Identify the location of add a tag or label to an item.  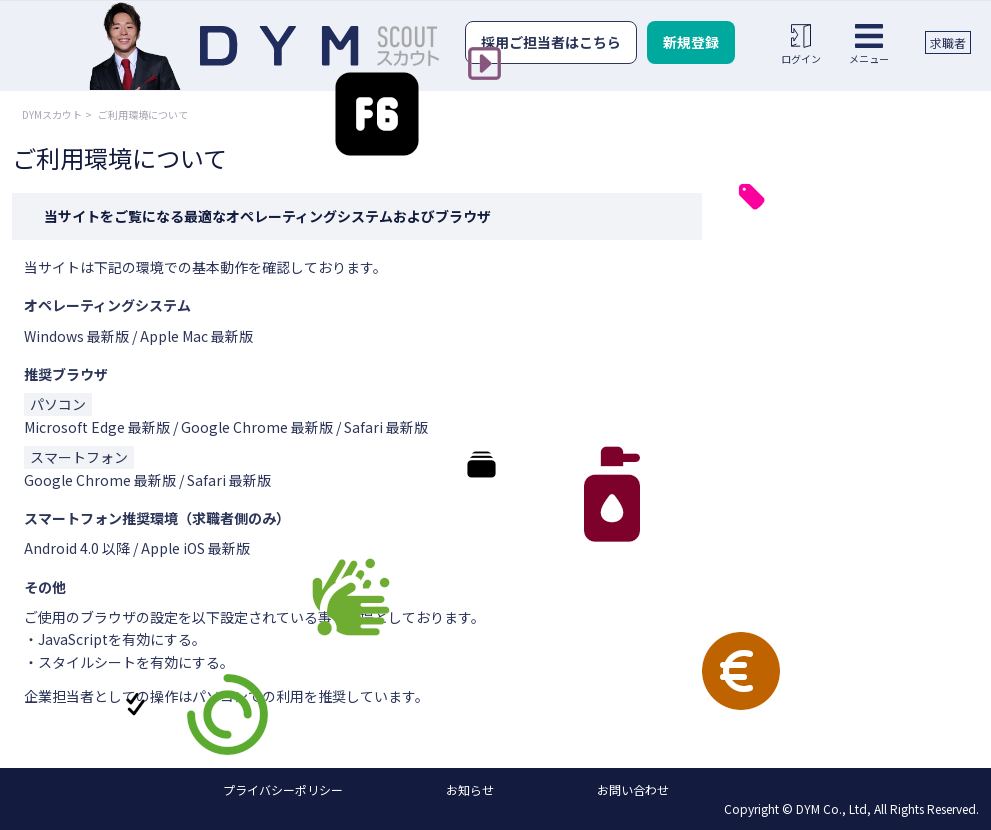
(751, 196).